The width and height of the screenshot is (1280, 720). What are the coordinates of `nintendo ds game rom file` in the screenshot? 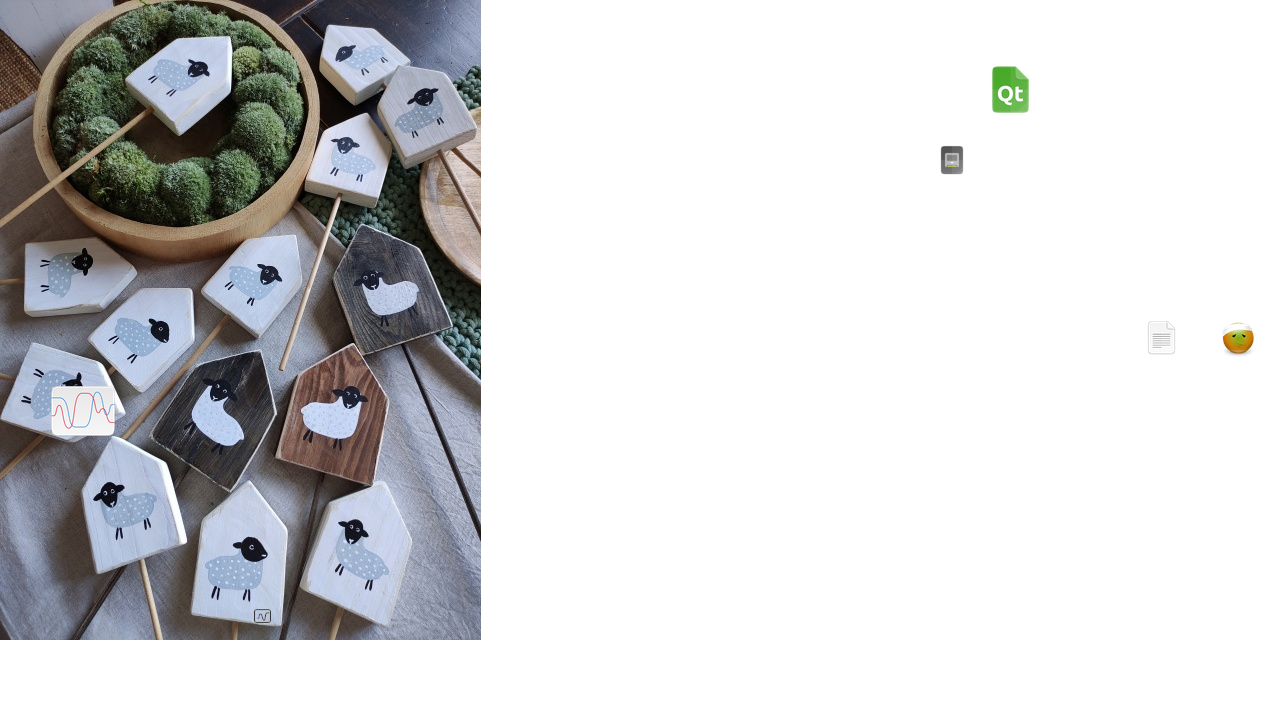 It's located at (952, 160).